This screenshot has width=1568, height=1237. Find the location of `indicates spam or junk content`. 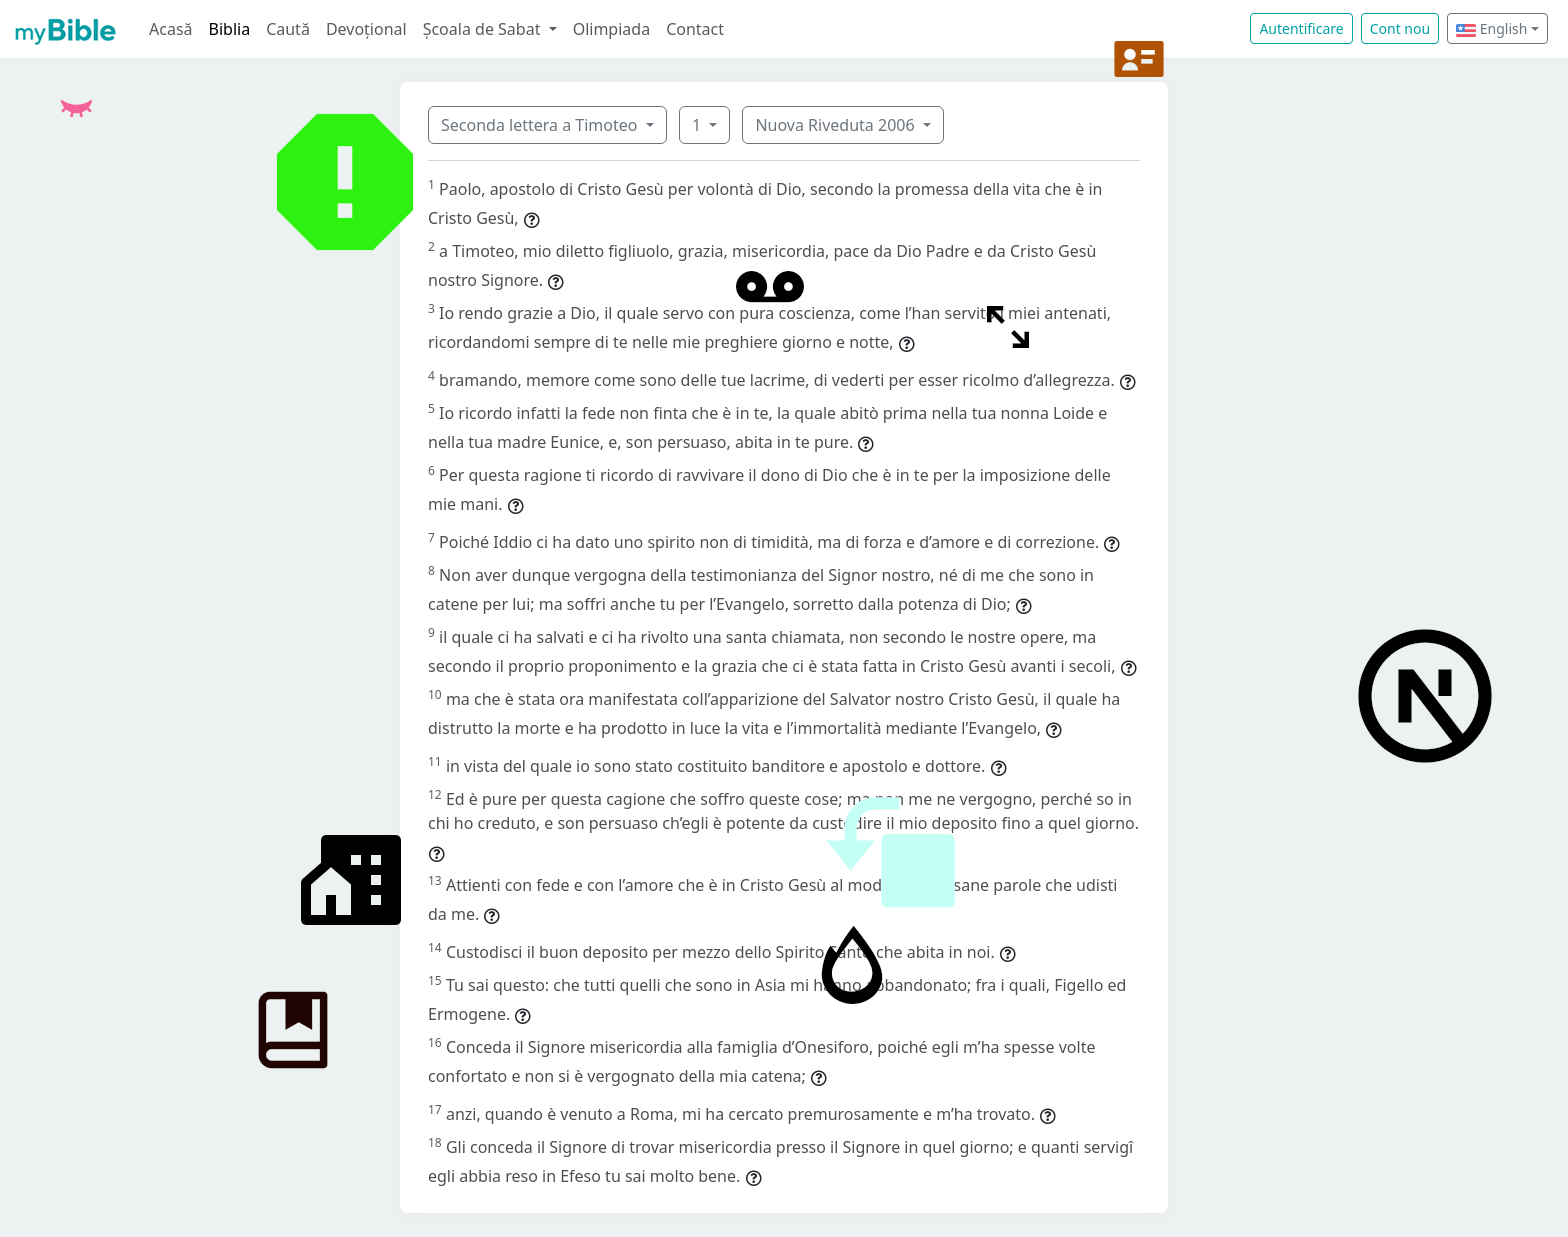

indicates spam or junk content is located at coordinates (345, 182).